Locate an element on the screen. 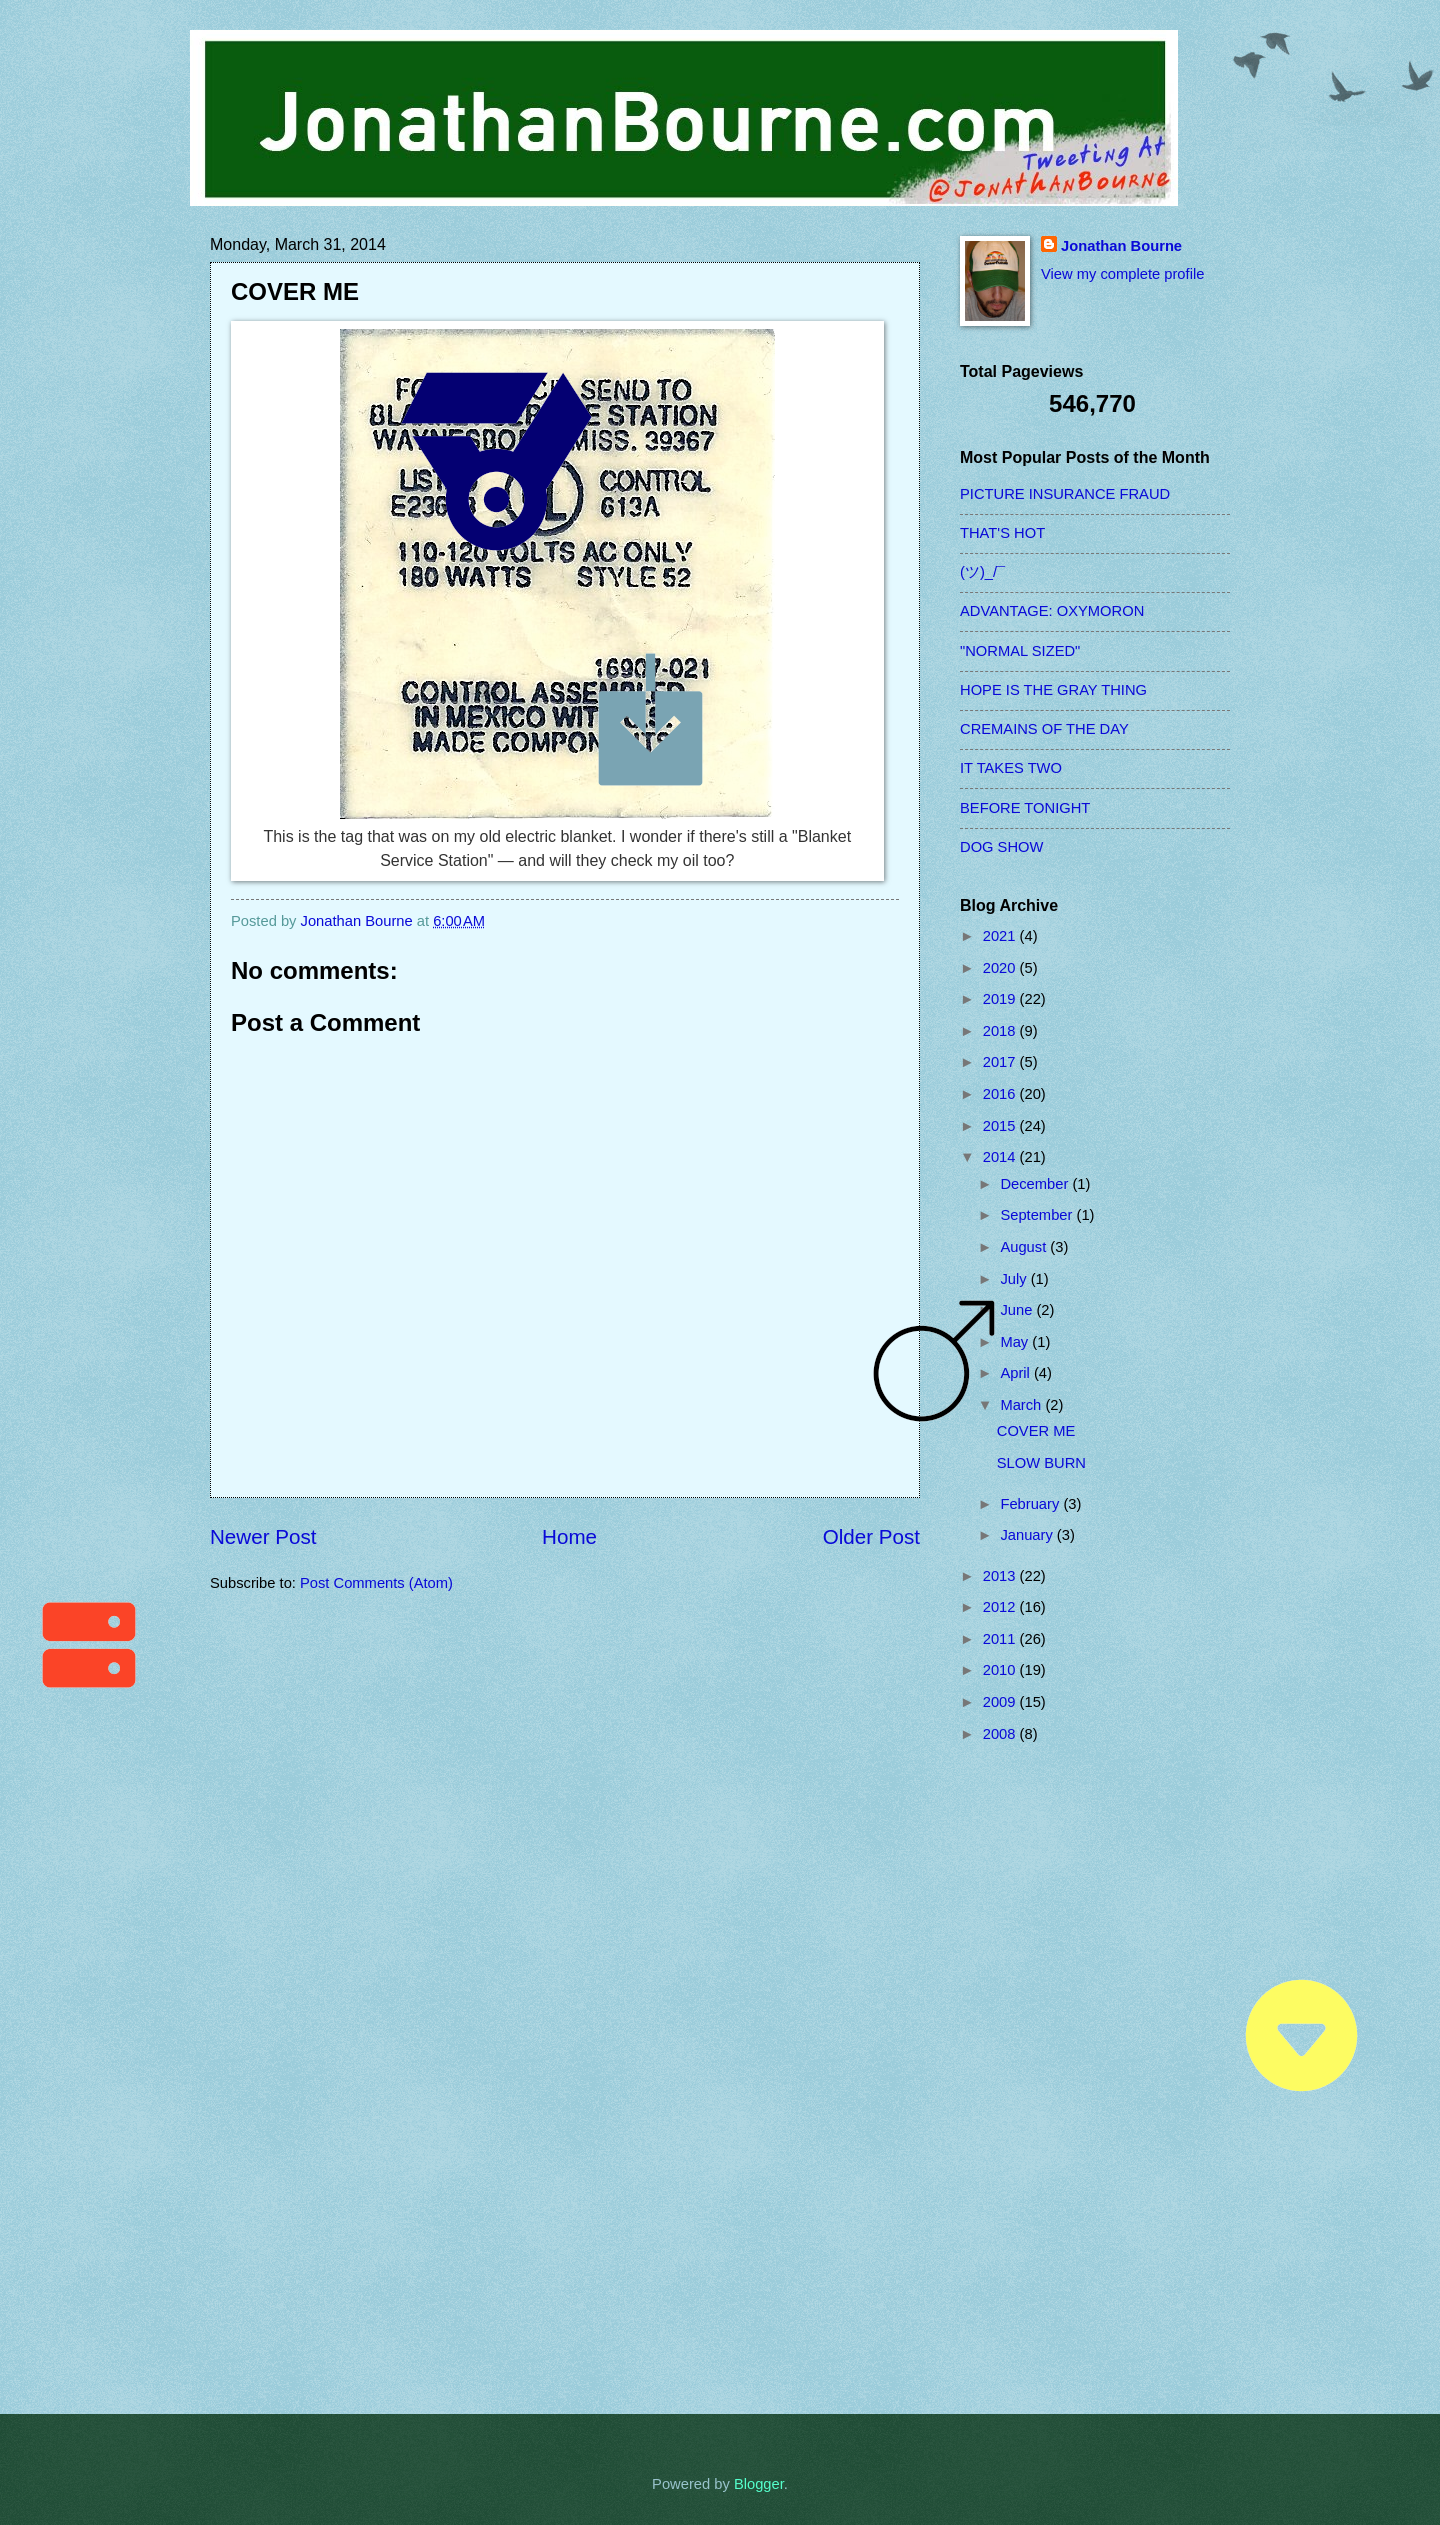 The image size is (1440, 2525). view achievements or awards is located at coordinates (496, 461).